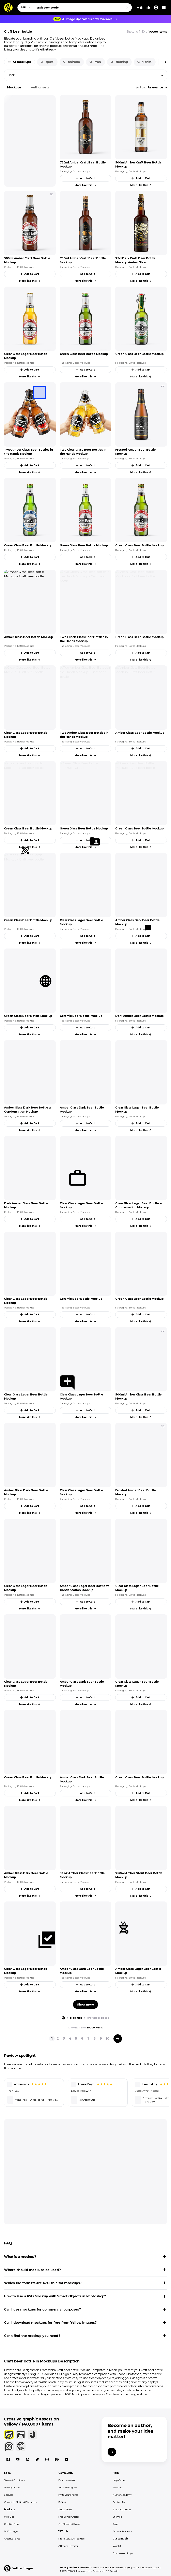  I want to click on add a new comment, so click(67, 1383).